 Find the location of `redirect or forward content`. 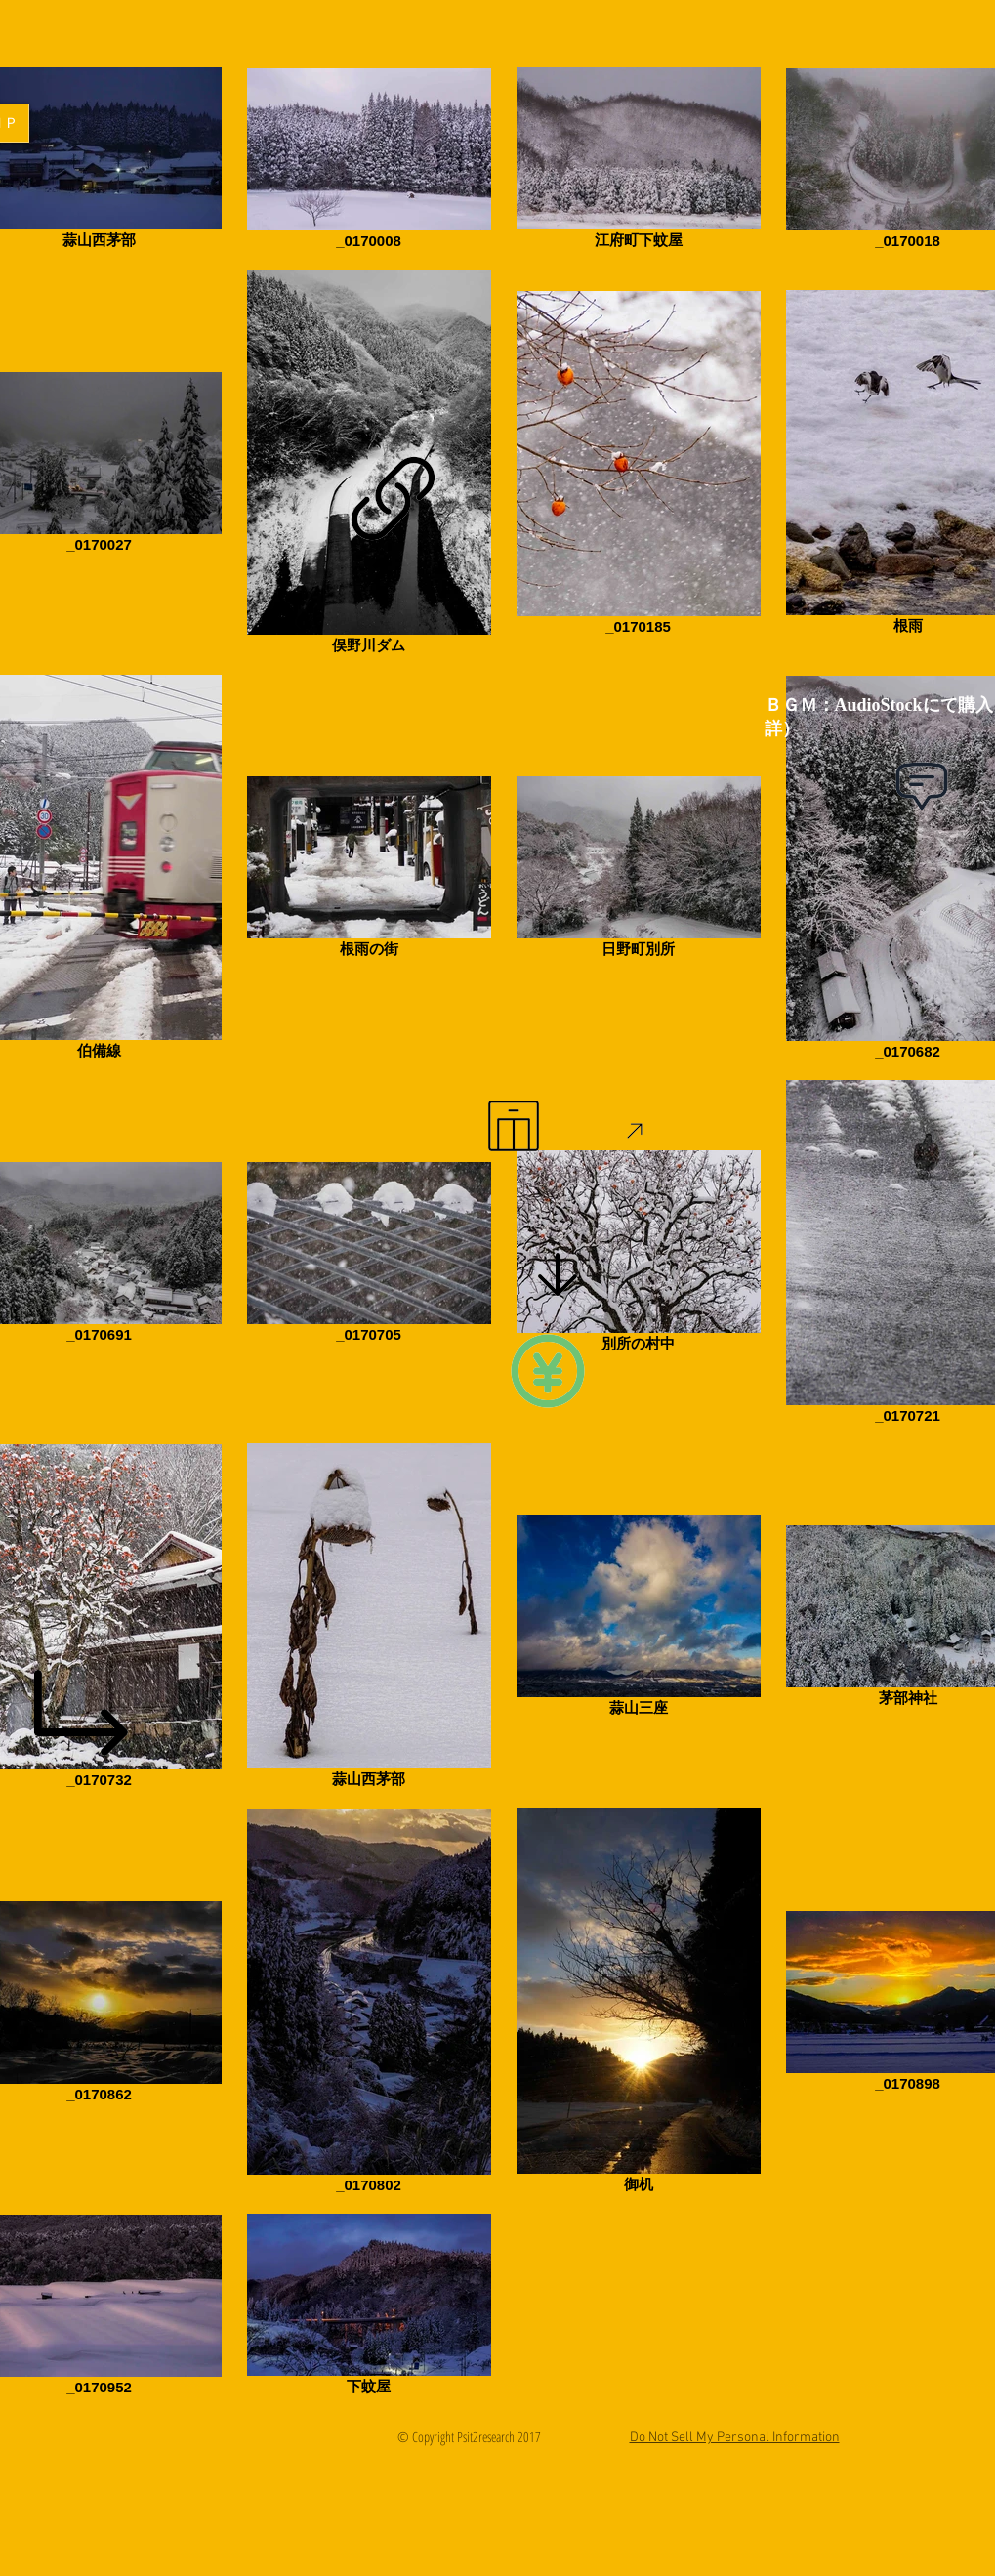

redirect or forward content is located at coordinates (81, 1713).